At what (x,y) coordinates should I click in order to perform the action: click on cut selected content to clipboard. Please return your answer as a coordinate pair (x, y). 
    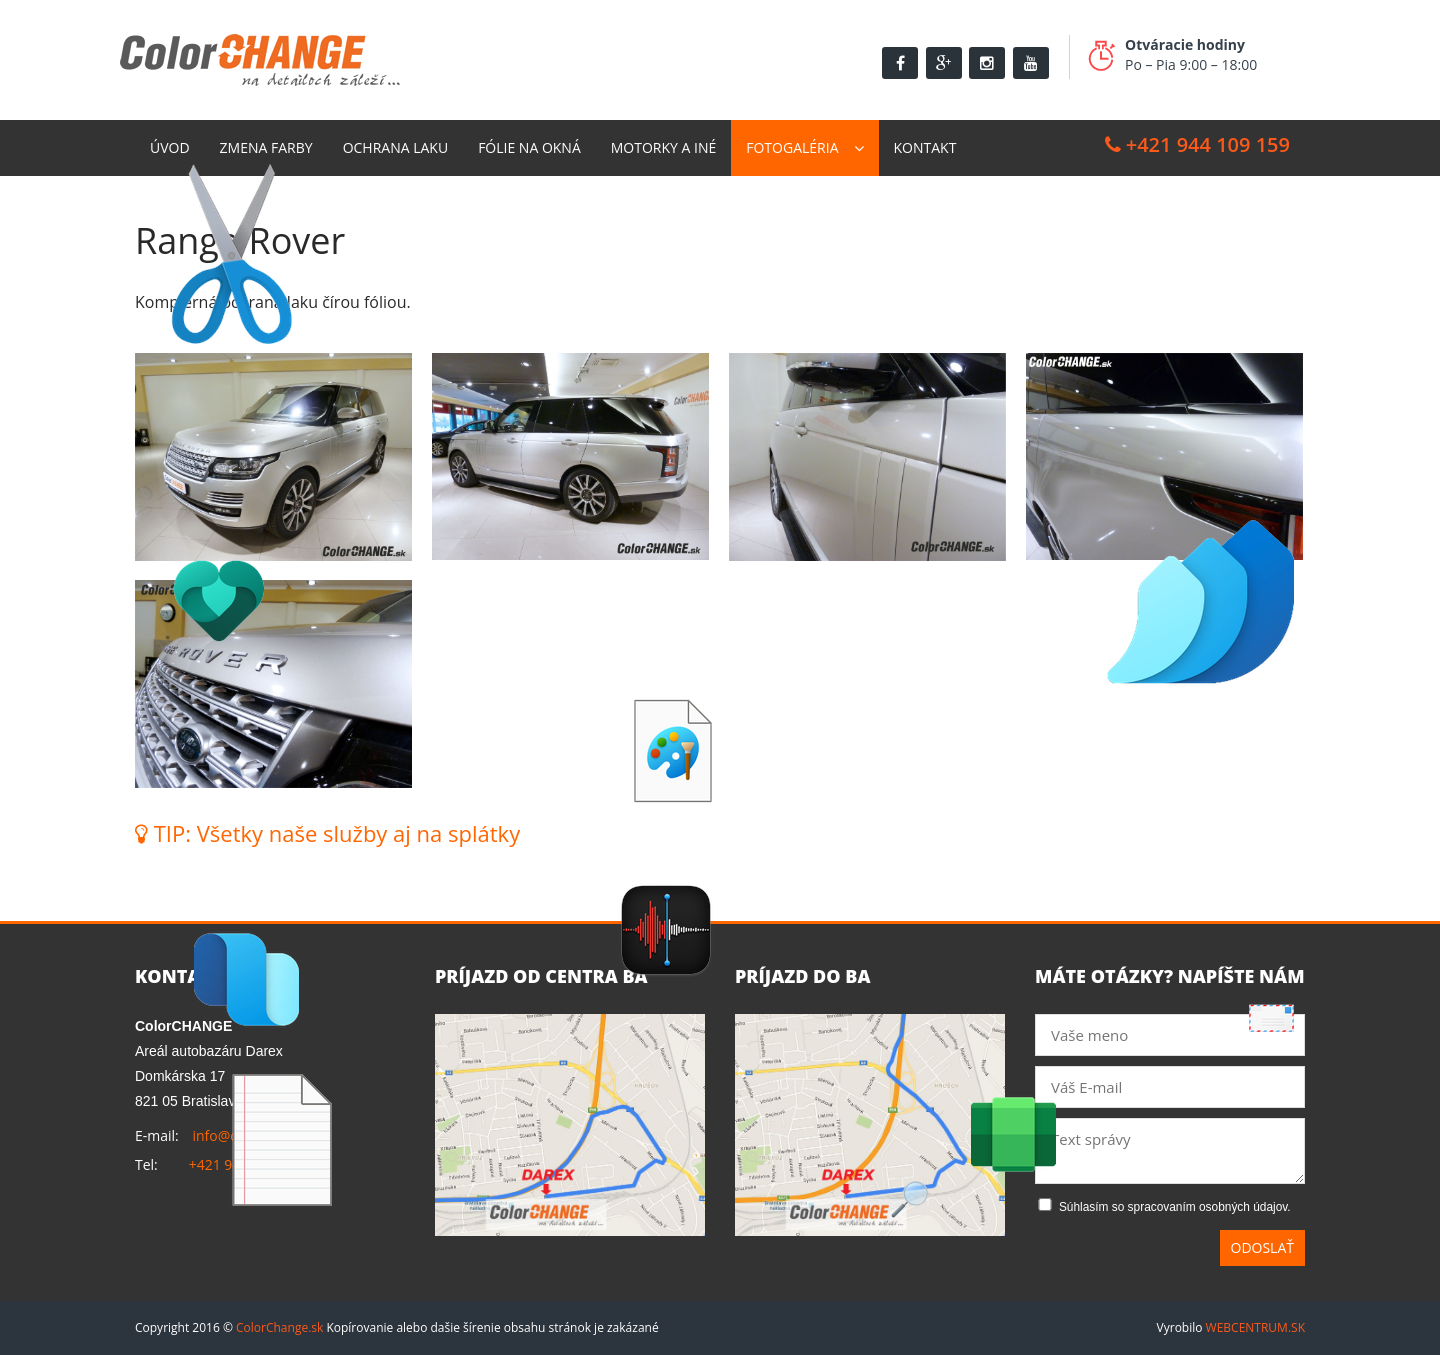
    Looking at the image, I should click on (233, 253).